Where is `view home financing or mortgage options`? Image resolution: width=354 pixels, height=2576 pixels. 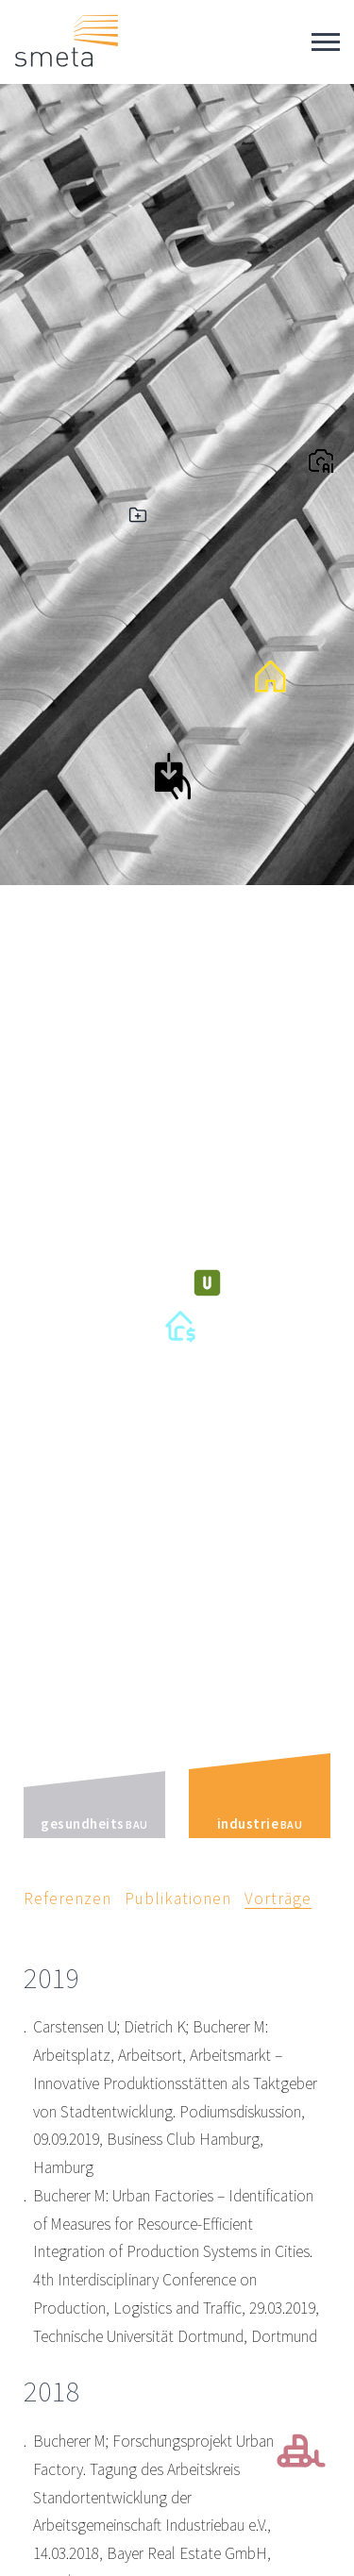
view home financing or mortgage options is located at coordinates (180, 1326).